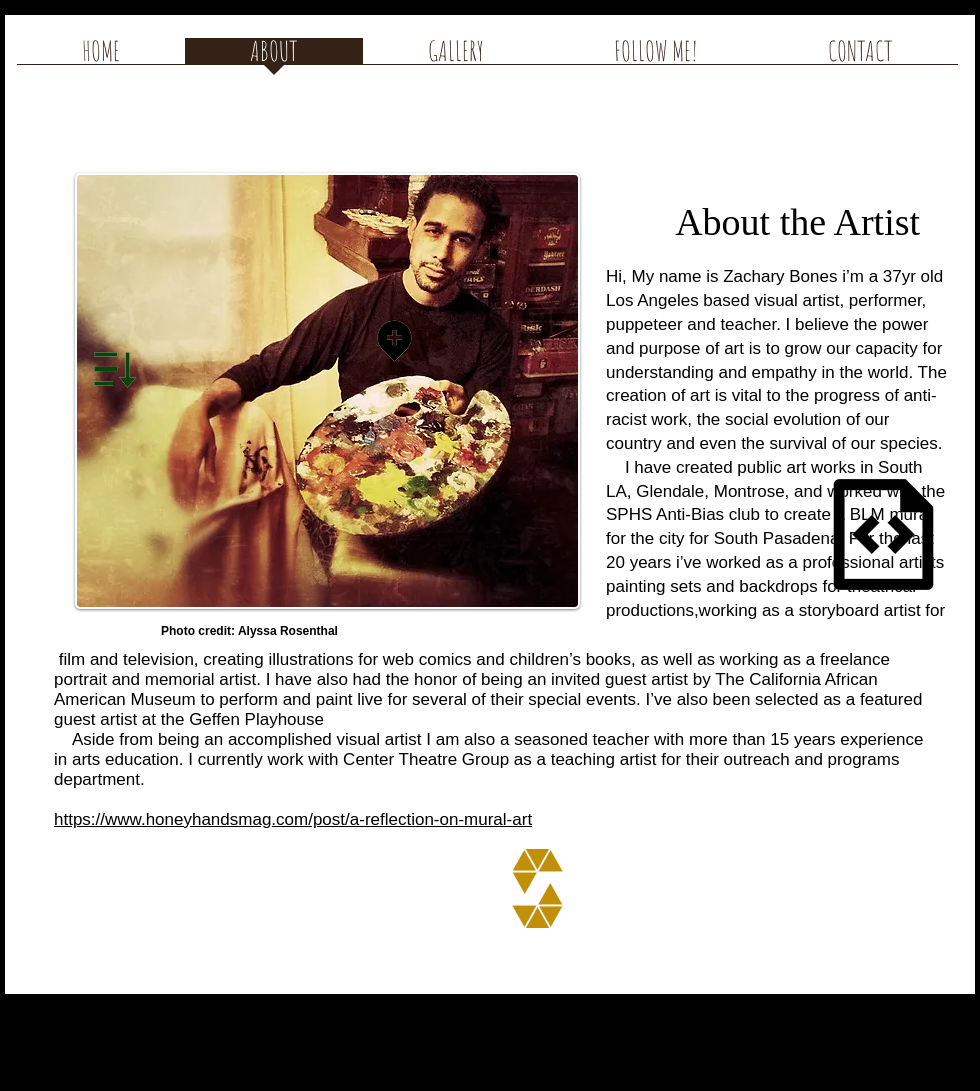 The width and height of the screenshot is (980, 1091). What do you see at coordinates (394, 339) in the screenshot?
I see `add a new location pin` at bounding box center [394, 339].